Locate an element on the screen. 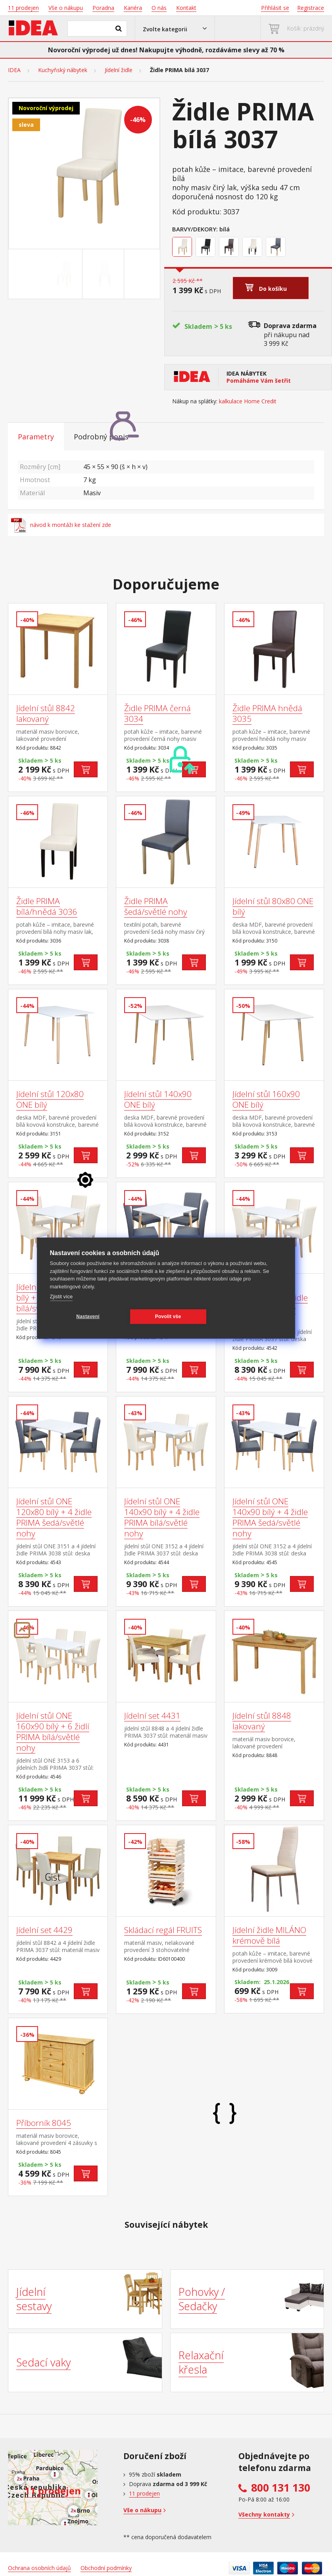 The image size is (332, 2576). collapse or minimize a section is located at coordinates (22, 1630).